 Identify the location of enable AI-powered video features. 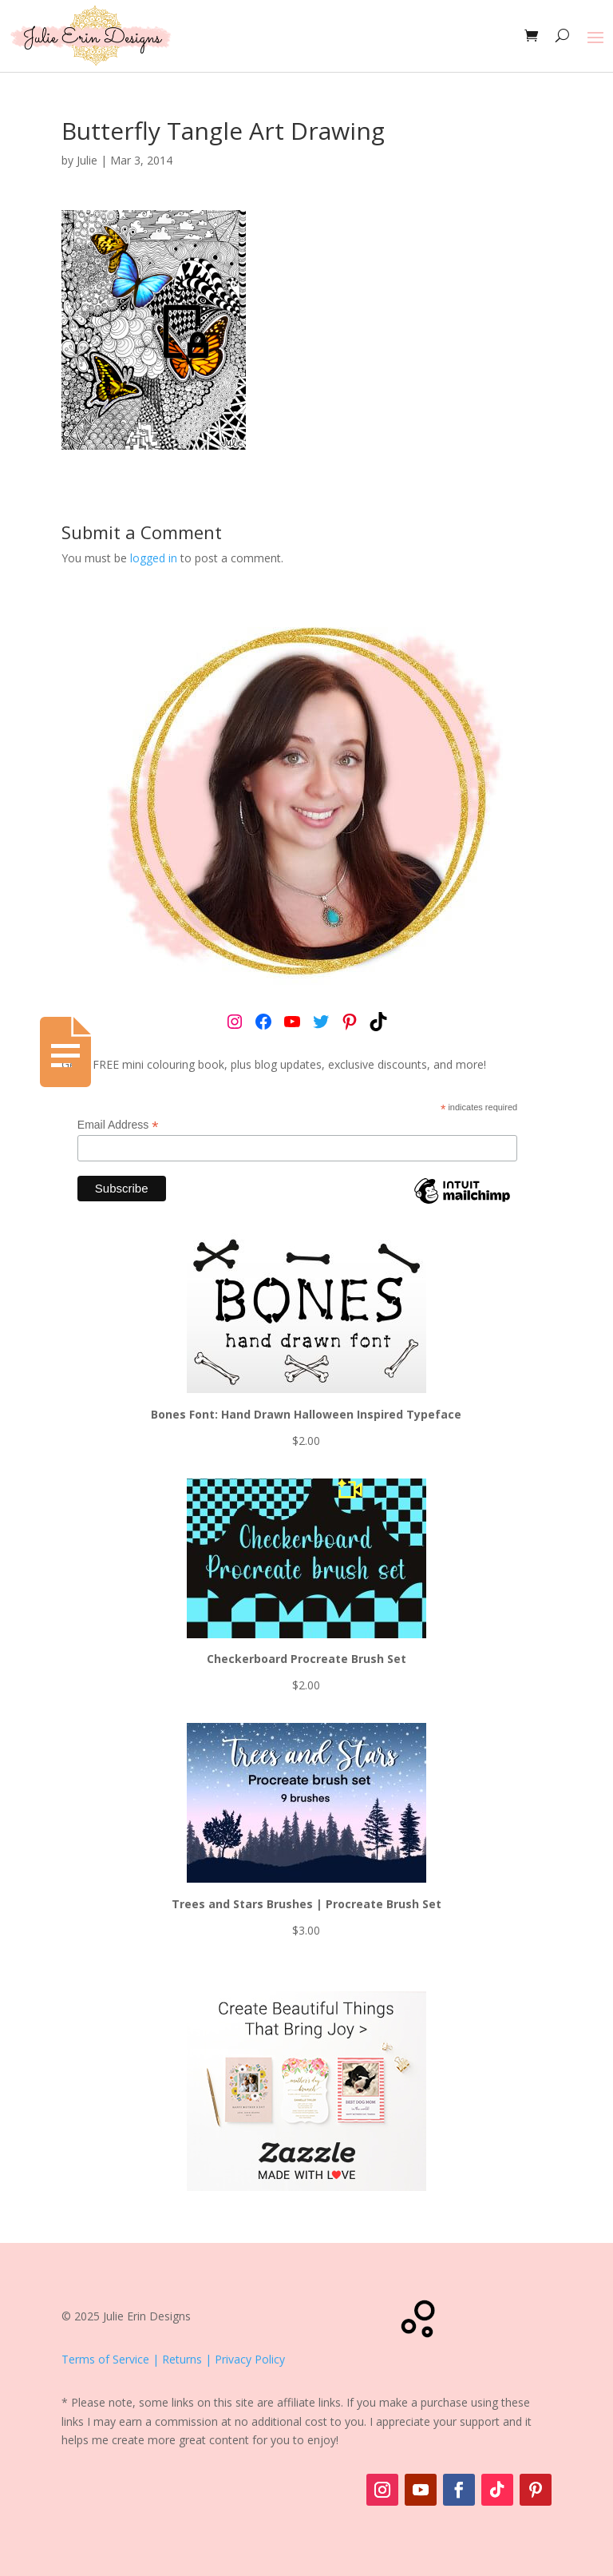
(350, 1490).